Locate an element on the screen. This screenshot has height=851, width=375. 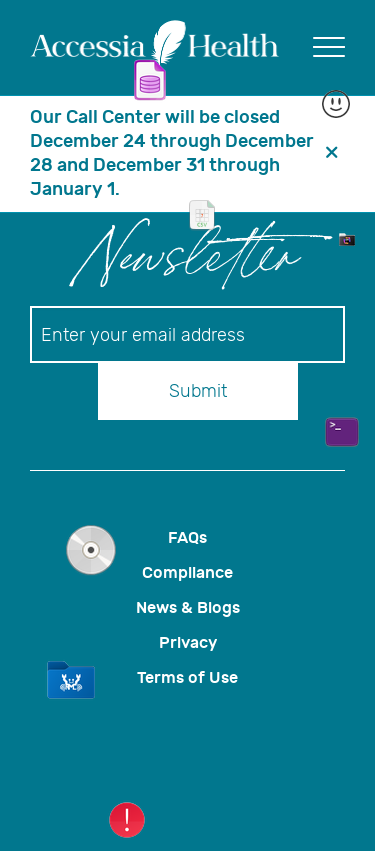
open a CSV spreadsheet file is located at coordinates (202, 215).